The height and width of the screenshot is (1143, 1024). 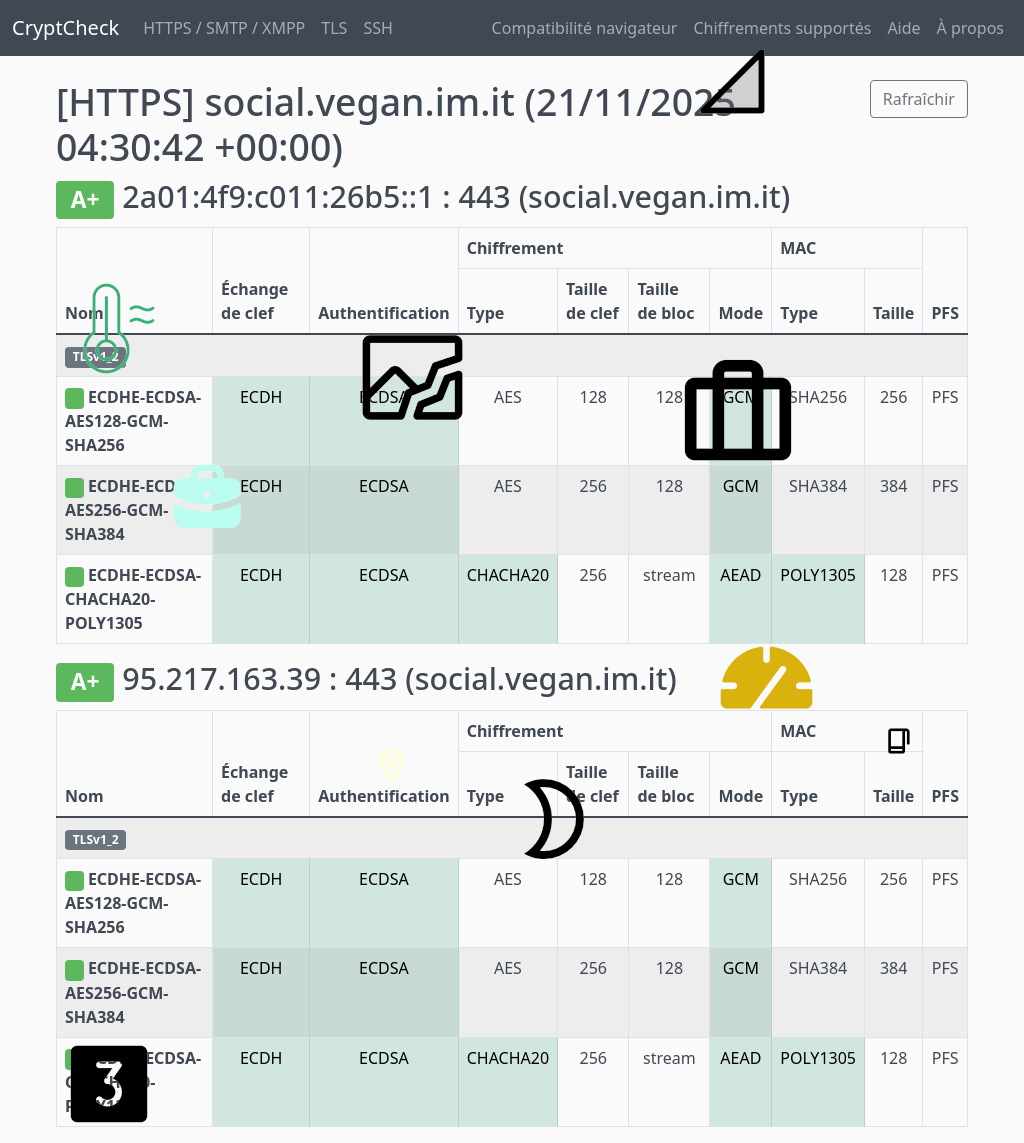 What do you see at coordinates (109, 328) in the screenshot?
I see `indicates high temperature or heat warning` at bounding box center [109, 328].